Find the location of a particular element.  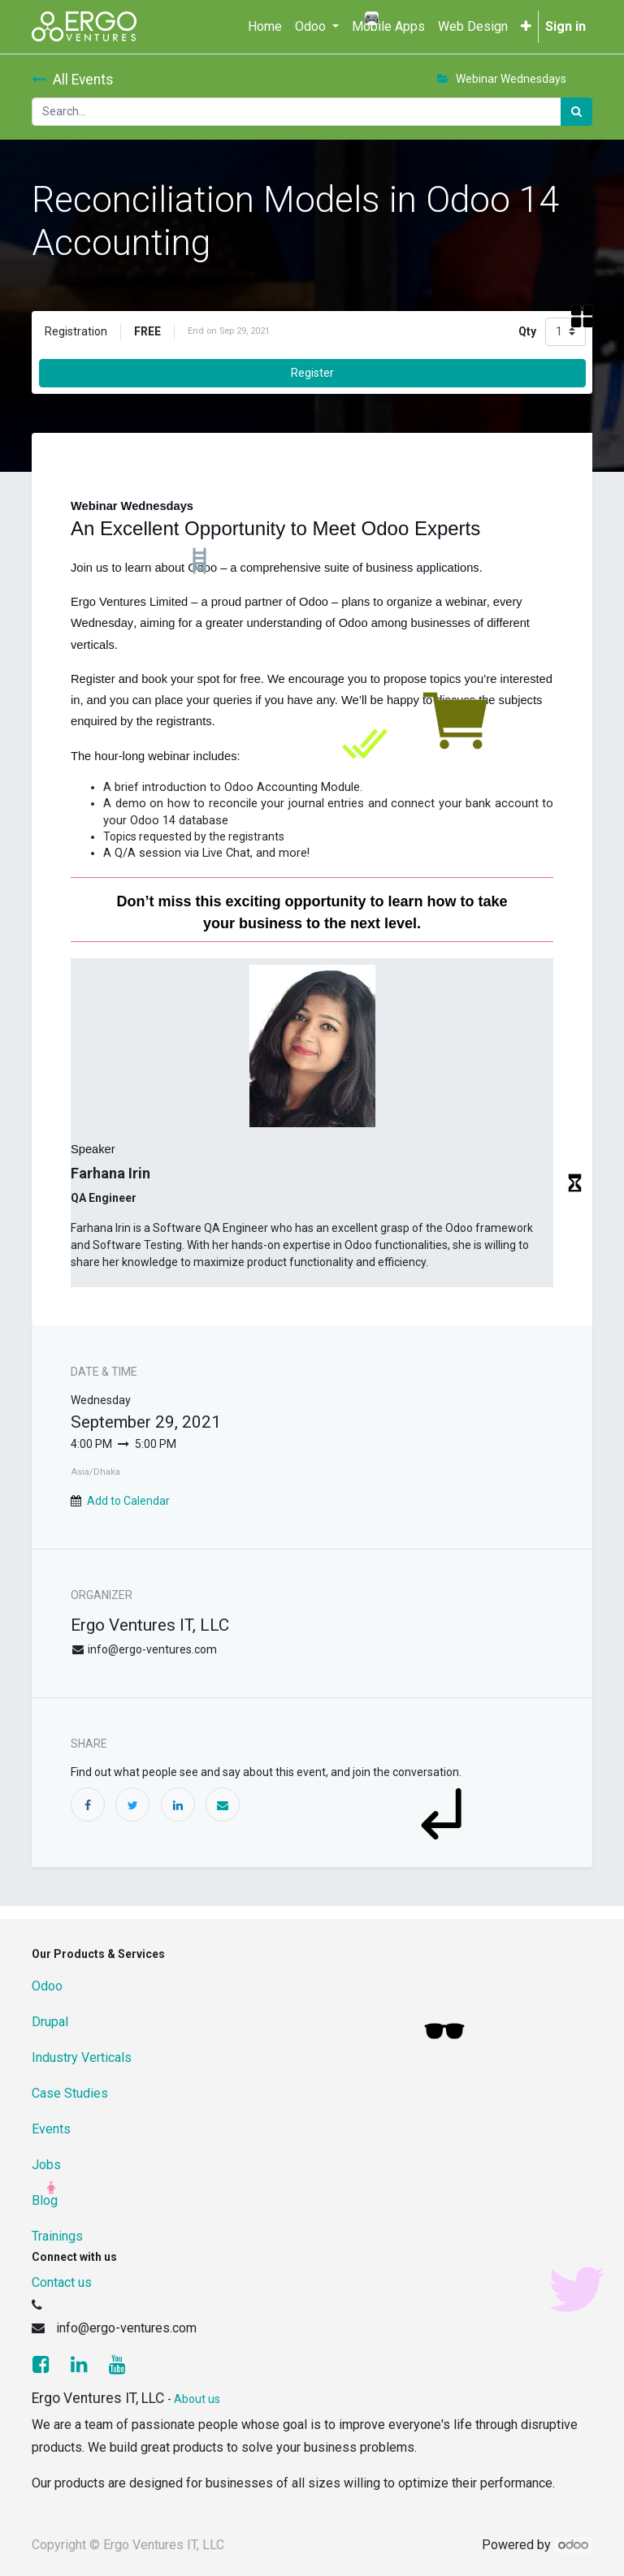

indicates a process is in progress or loading is located at coordinates (574, 1182).